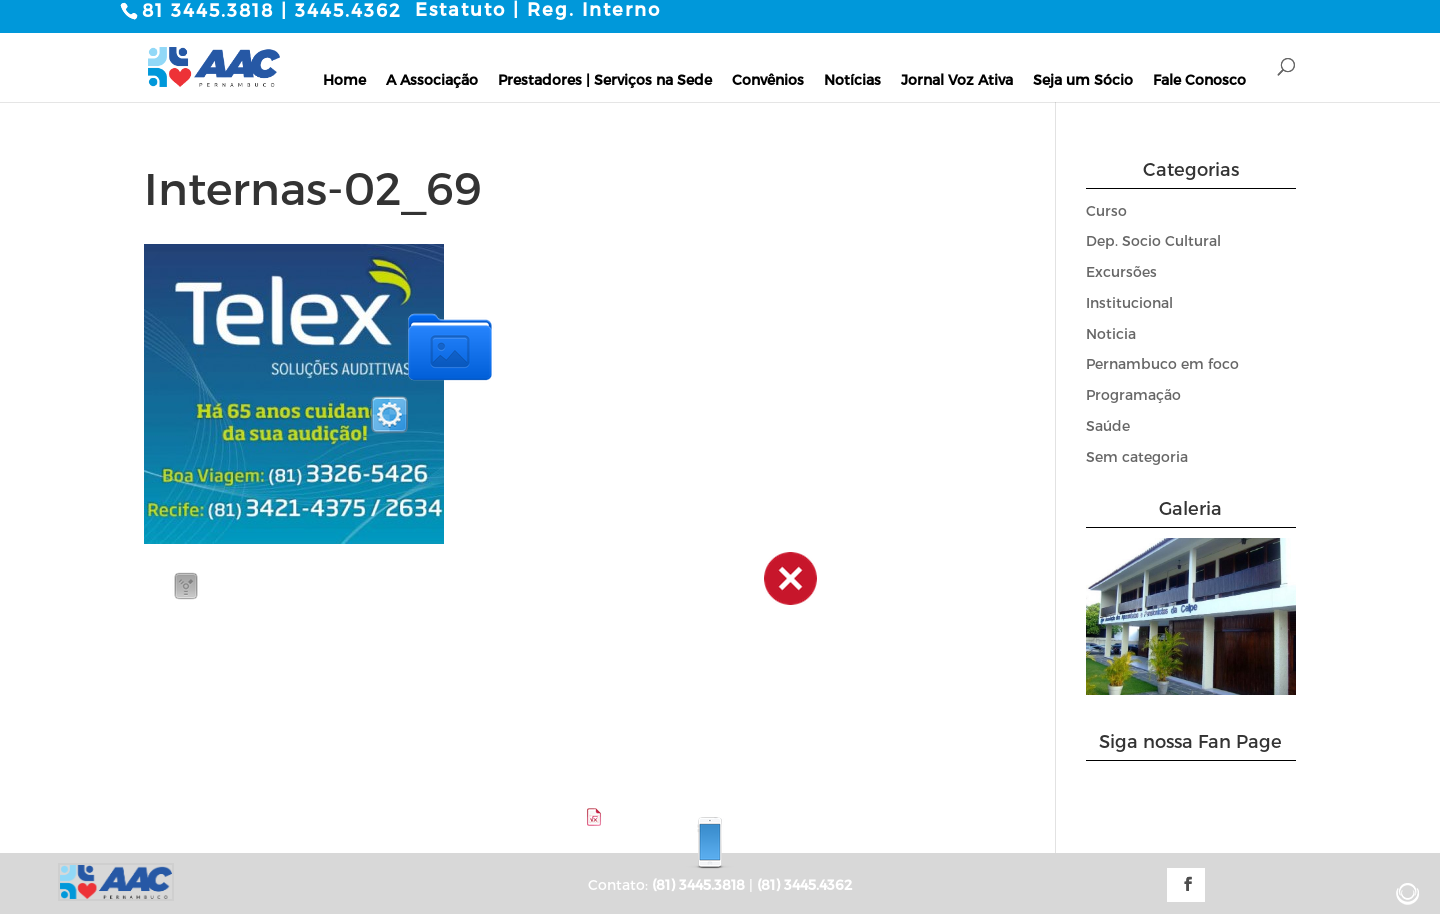 This screenshot has width=1440, height=914. What do you see at coordinates (450, 347) in the screenshot?
I see `open your images folder` at bounding box center [450, 347].